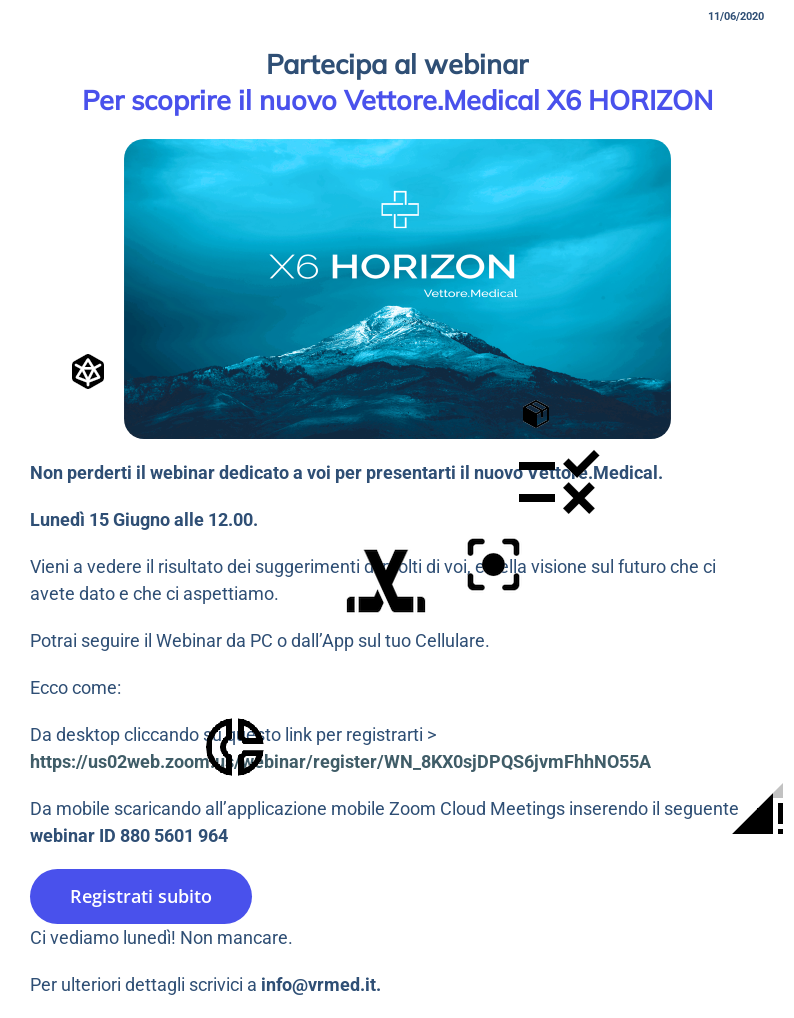  Describe the element at coordinates (493, 564) in the screenshot. I see `center focus point for camera or image capture` at that location.